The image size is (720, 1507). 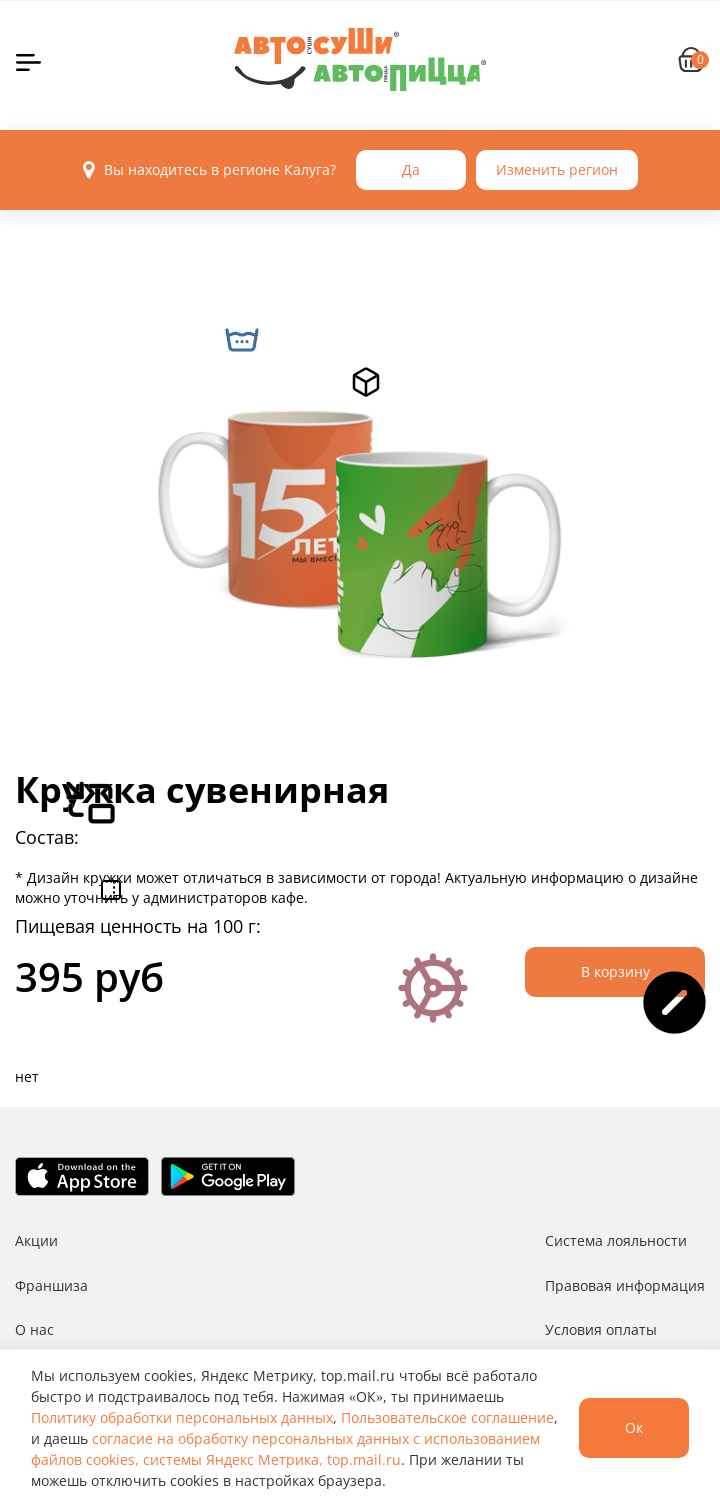 What do you see at coordinates (366, 382) in the screenshot?
I see `view package or shipment details` at bounding box center [366, 382].